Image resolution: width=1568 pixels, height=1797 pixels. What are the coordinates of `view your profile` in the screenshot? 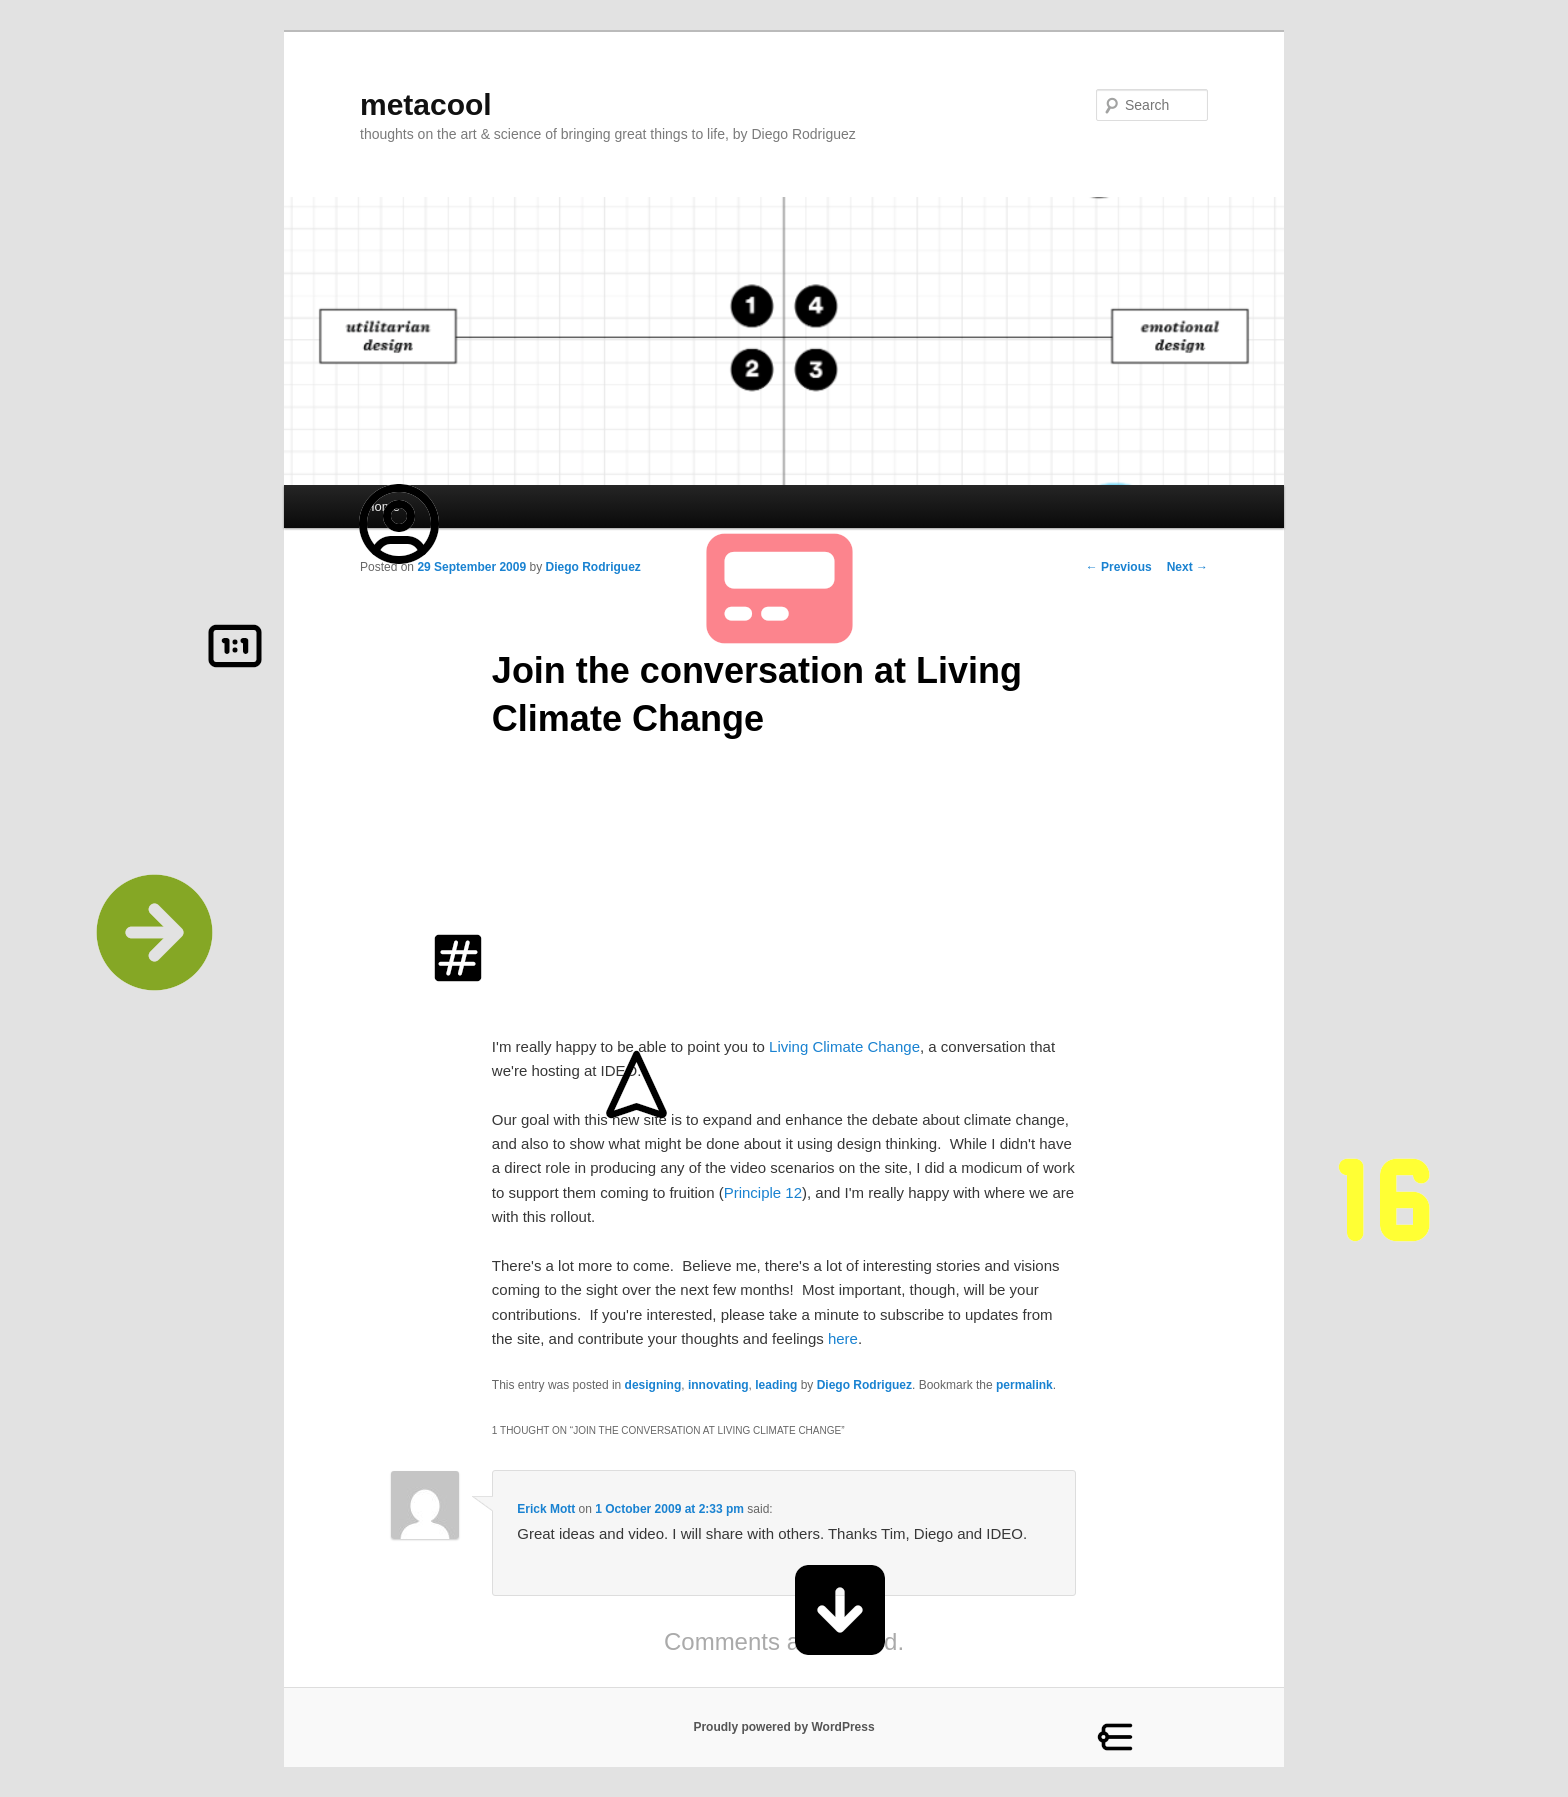 It's located at (399, 524).